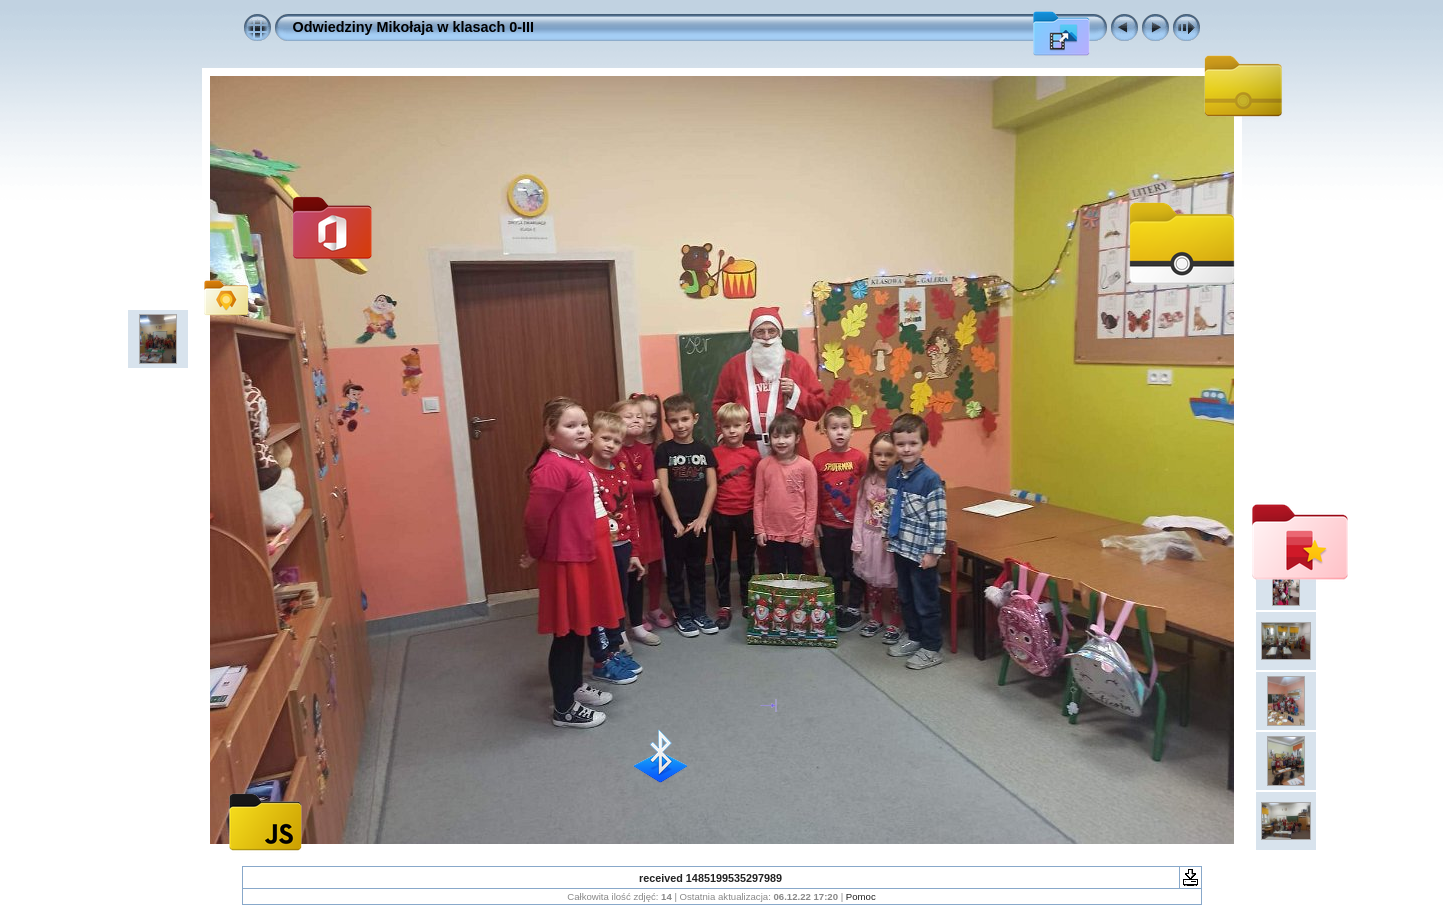 This screenshot has height=915, width=1443. What do you see at coordinates (265, 824) in the screenshot?
I see `open folder containing javascript files` at bounding box center [265, 824].